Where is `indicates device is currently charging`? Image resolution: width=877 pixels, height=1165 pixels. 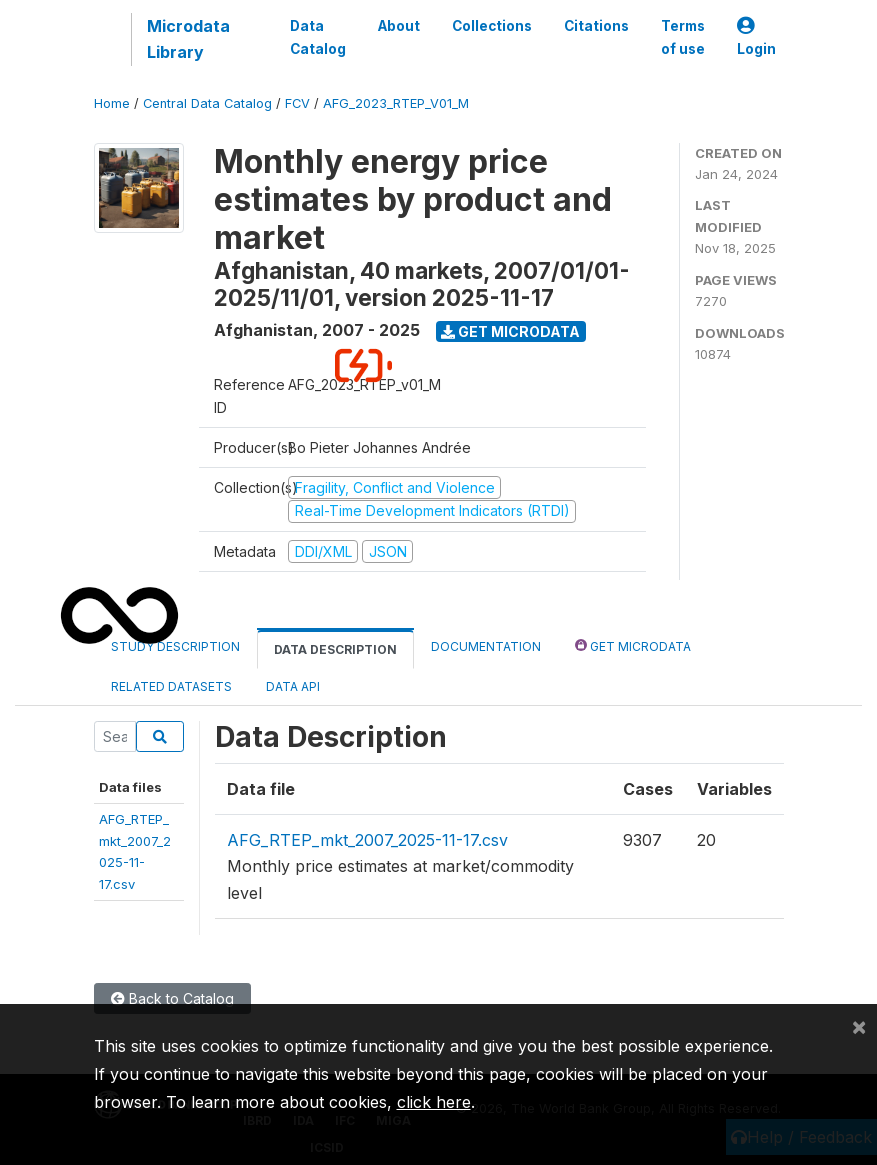
indicates device is currently charging is located at coordinates (363, 365).